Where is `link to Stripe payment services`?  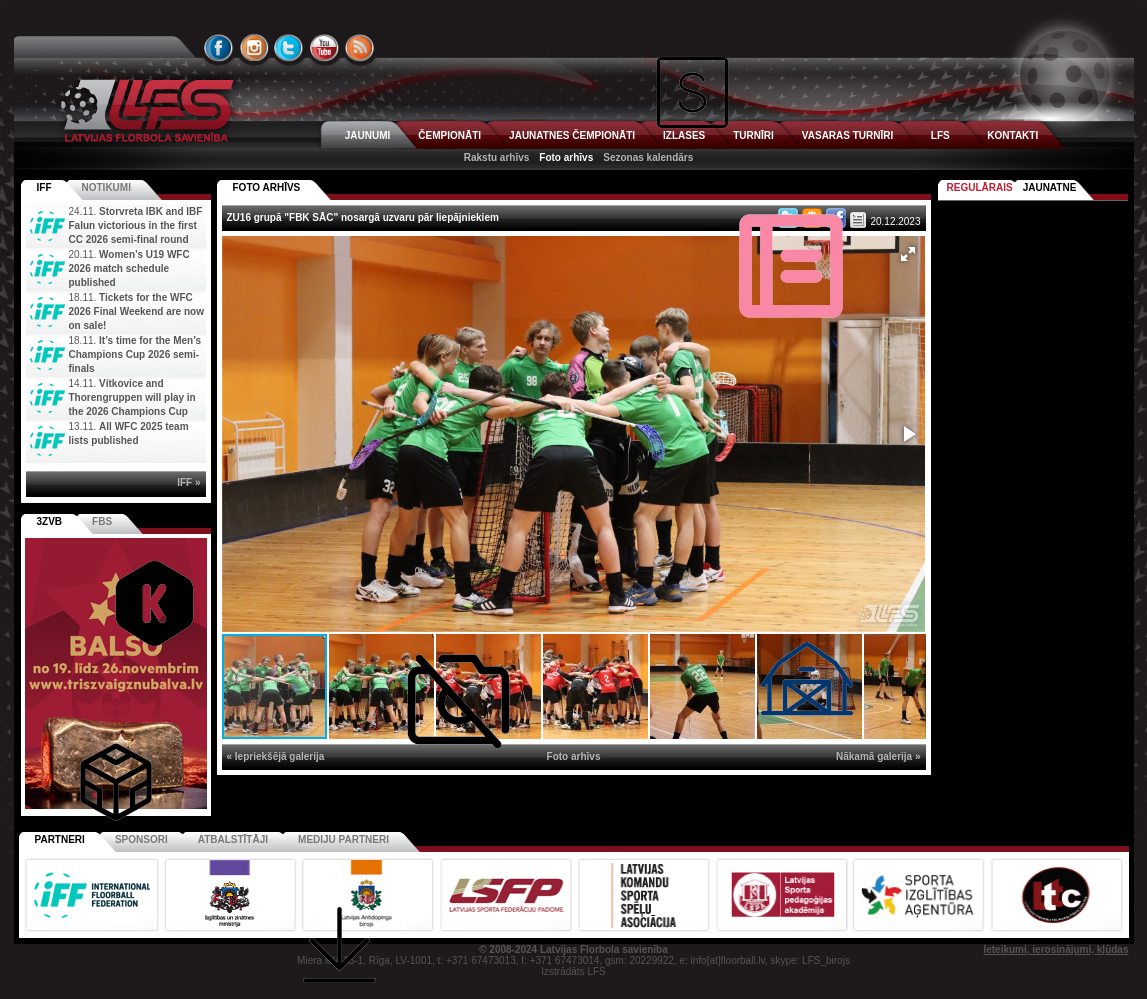 link to Stripe payment services is located at coordinates (692, 92).